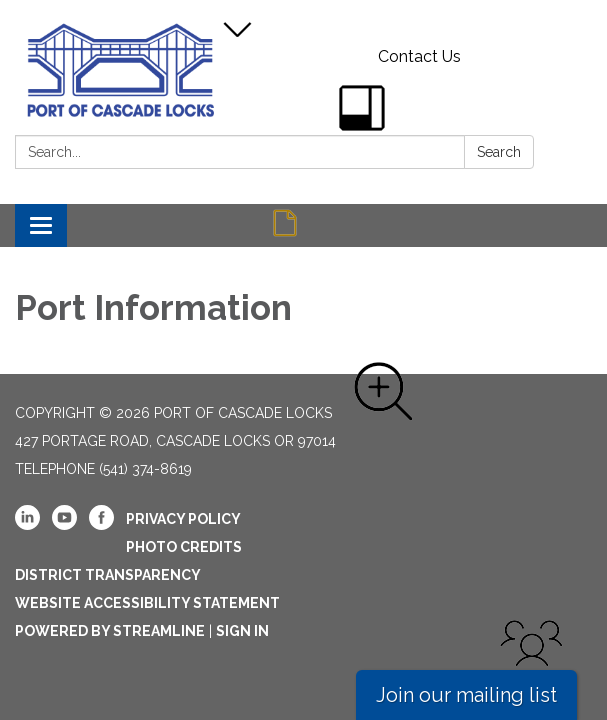  Describe the element at coordinates (237, 28) in the screenshot. I see `expand a collapsed section or dropdown menu` at that location.